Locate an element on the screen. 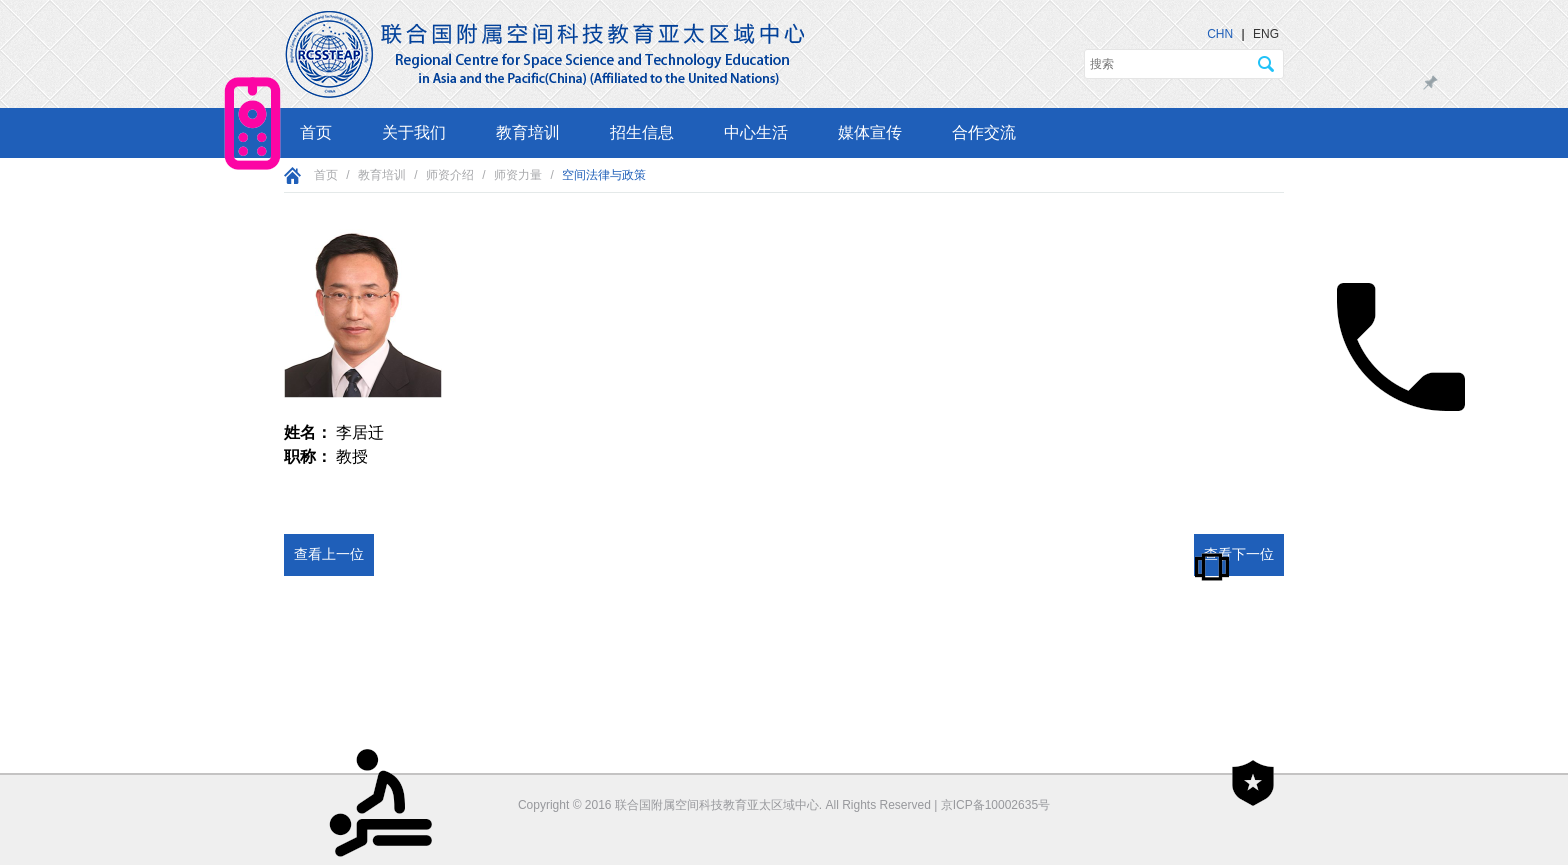  make a phone call is located at coordinates (1401, 347).